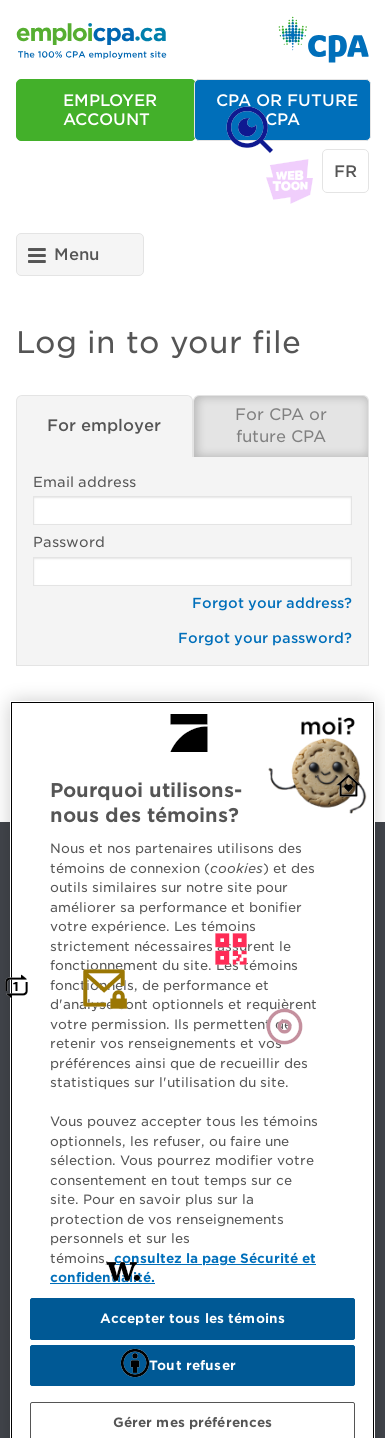 Image resolution: width=385 pixels, height=1438 pixels. Describe the element at coordinates (104, 988) in the screenshot. I see `indicates encrypted or secure email` at that location.